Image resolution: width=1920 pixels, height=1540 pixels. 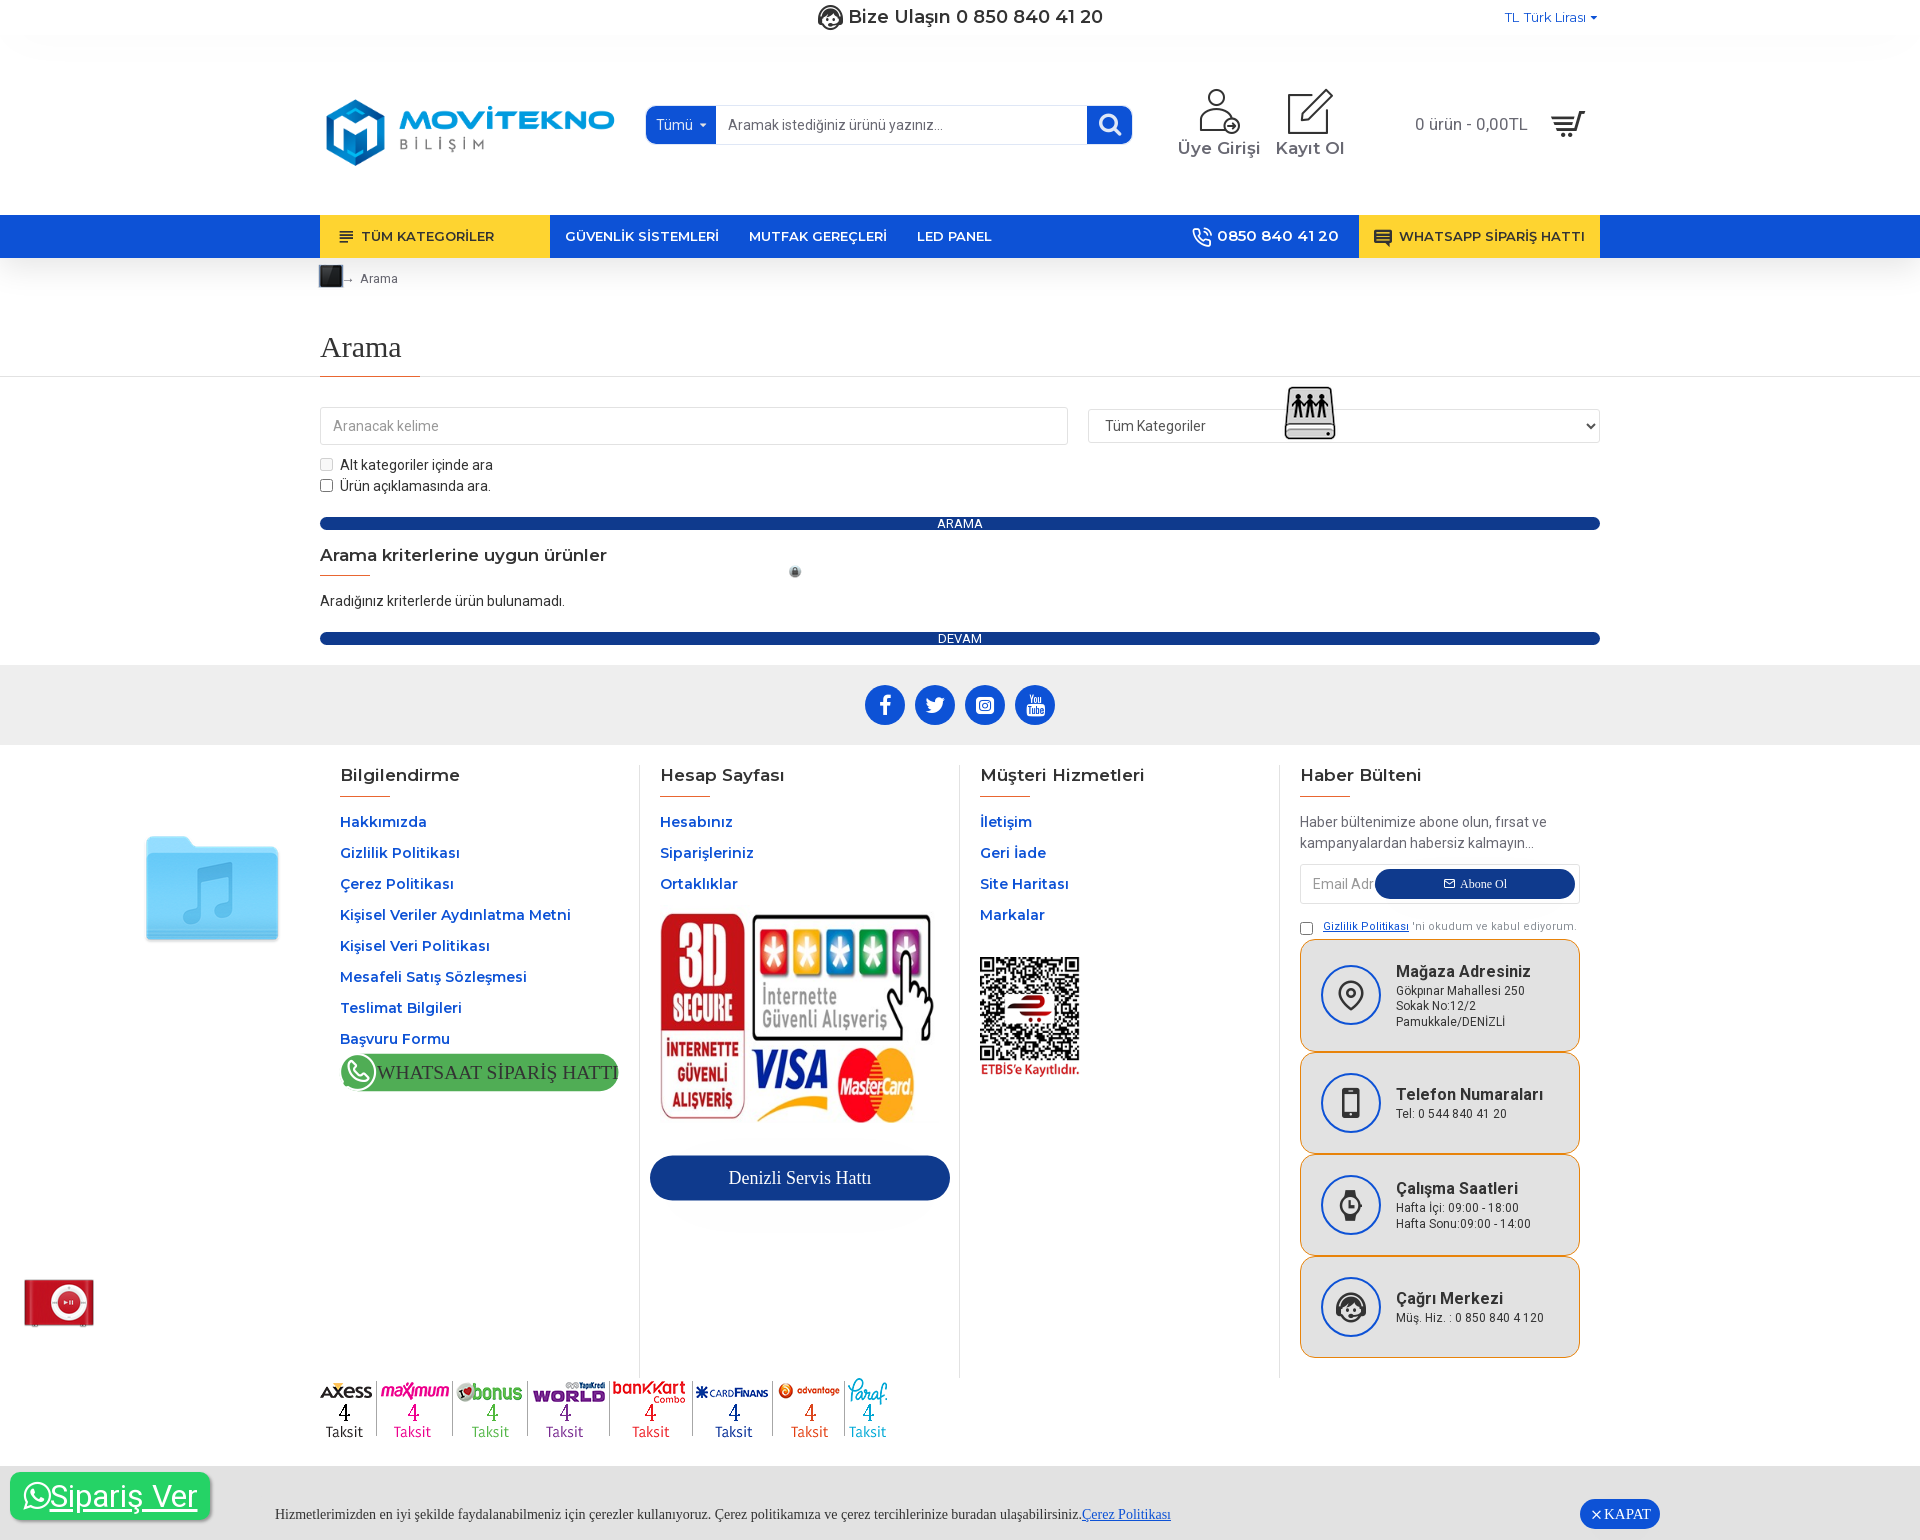 What do you see at coordinates (212, 888) in the screenshot?
I see `open your music folder` at bounding box center [212, 888].